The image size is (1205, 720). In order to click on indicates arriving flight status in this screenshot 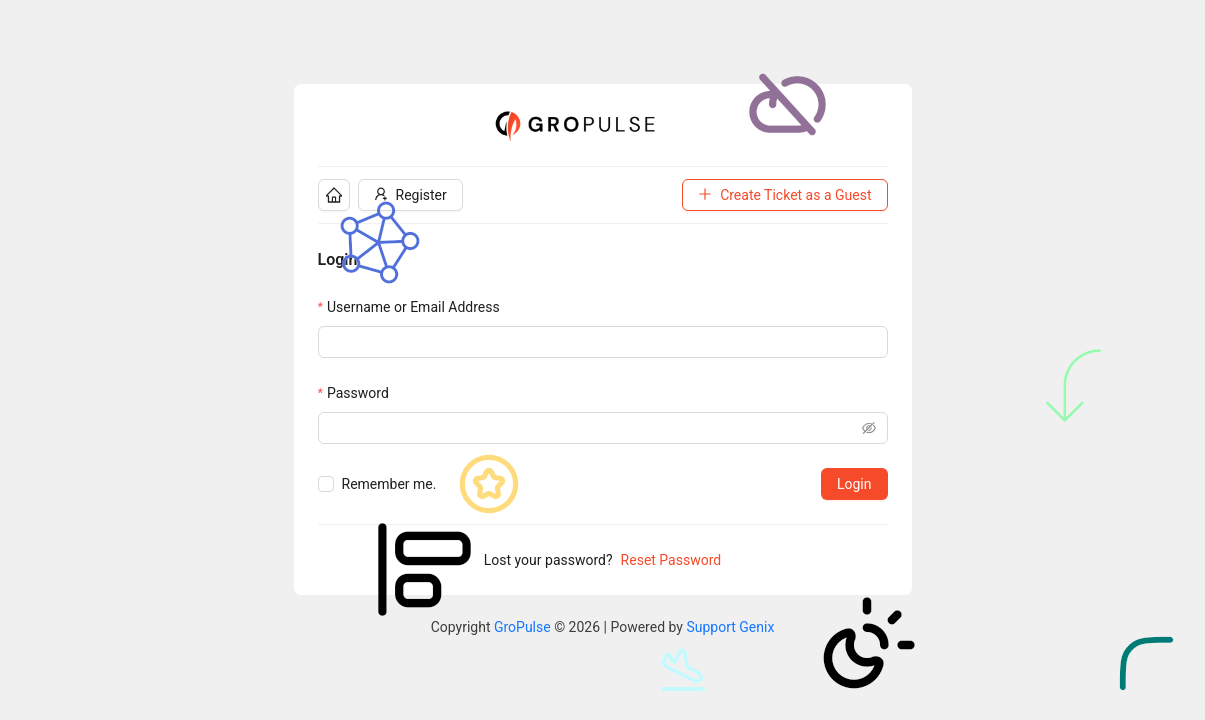, I will do `click(683, 669)`.